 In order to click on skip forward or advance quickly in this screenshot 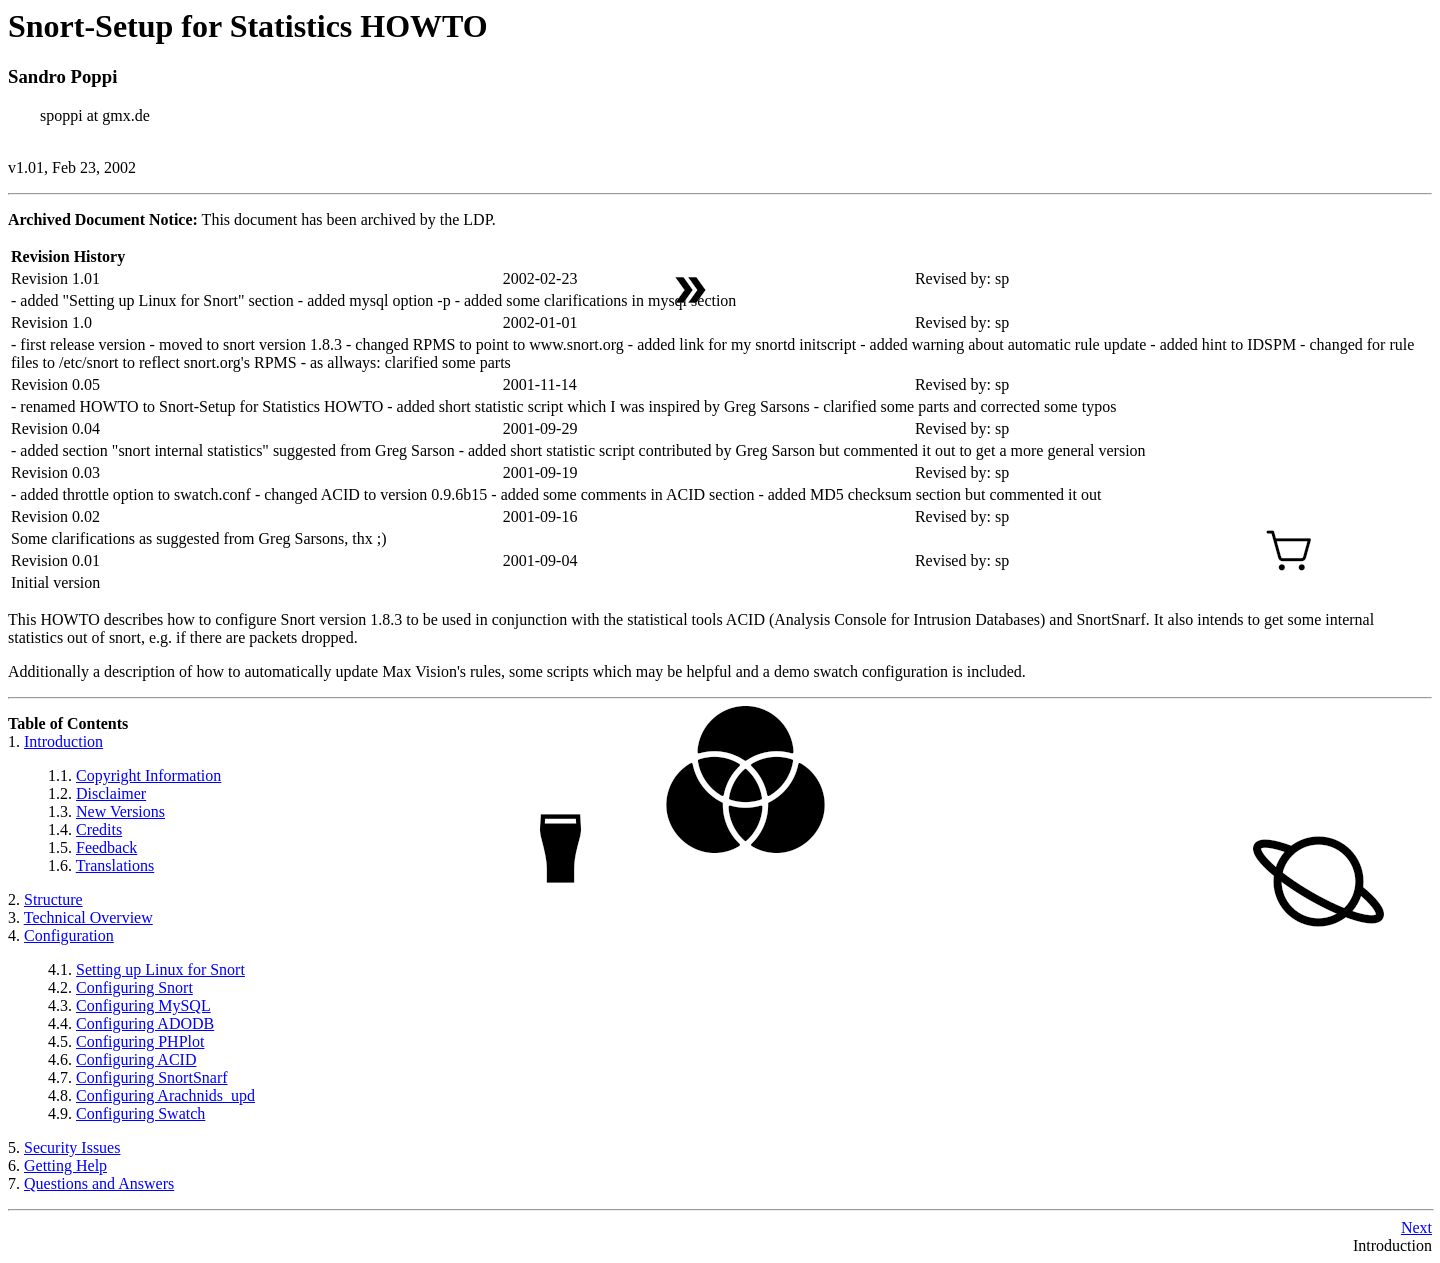, I will do `click(690, 290)`.